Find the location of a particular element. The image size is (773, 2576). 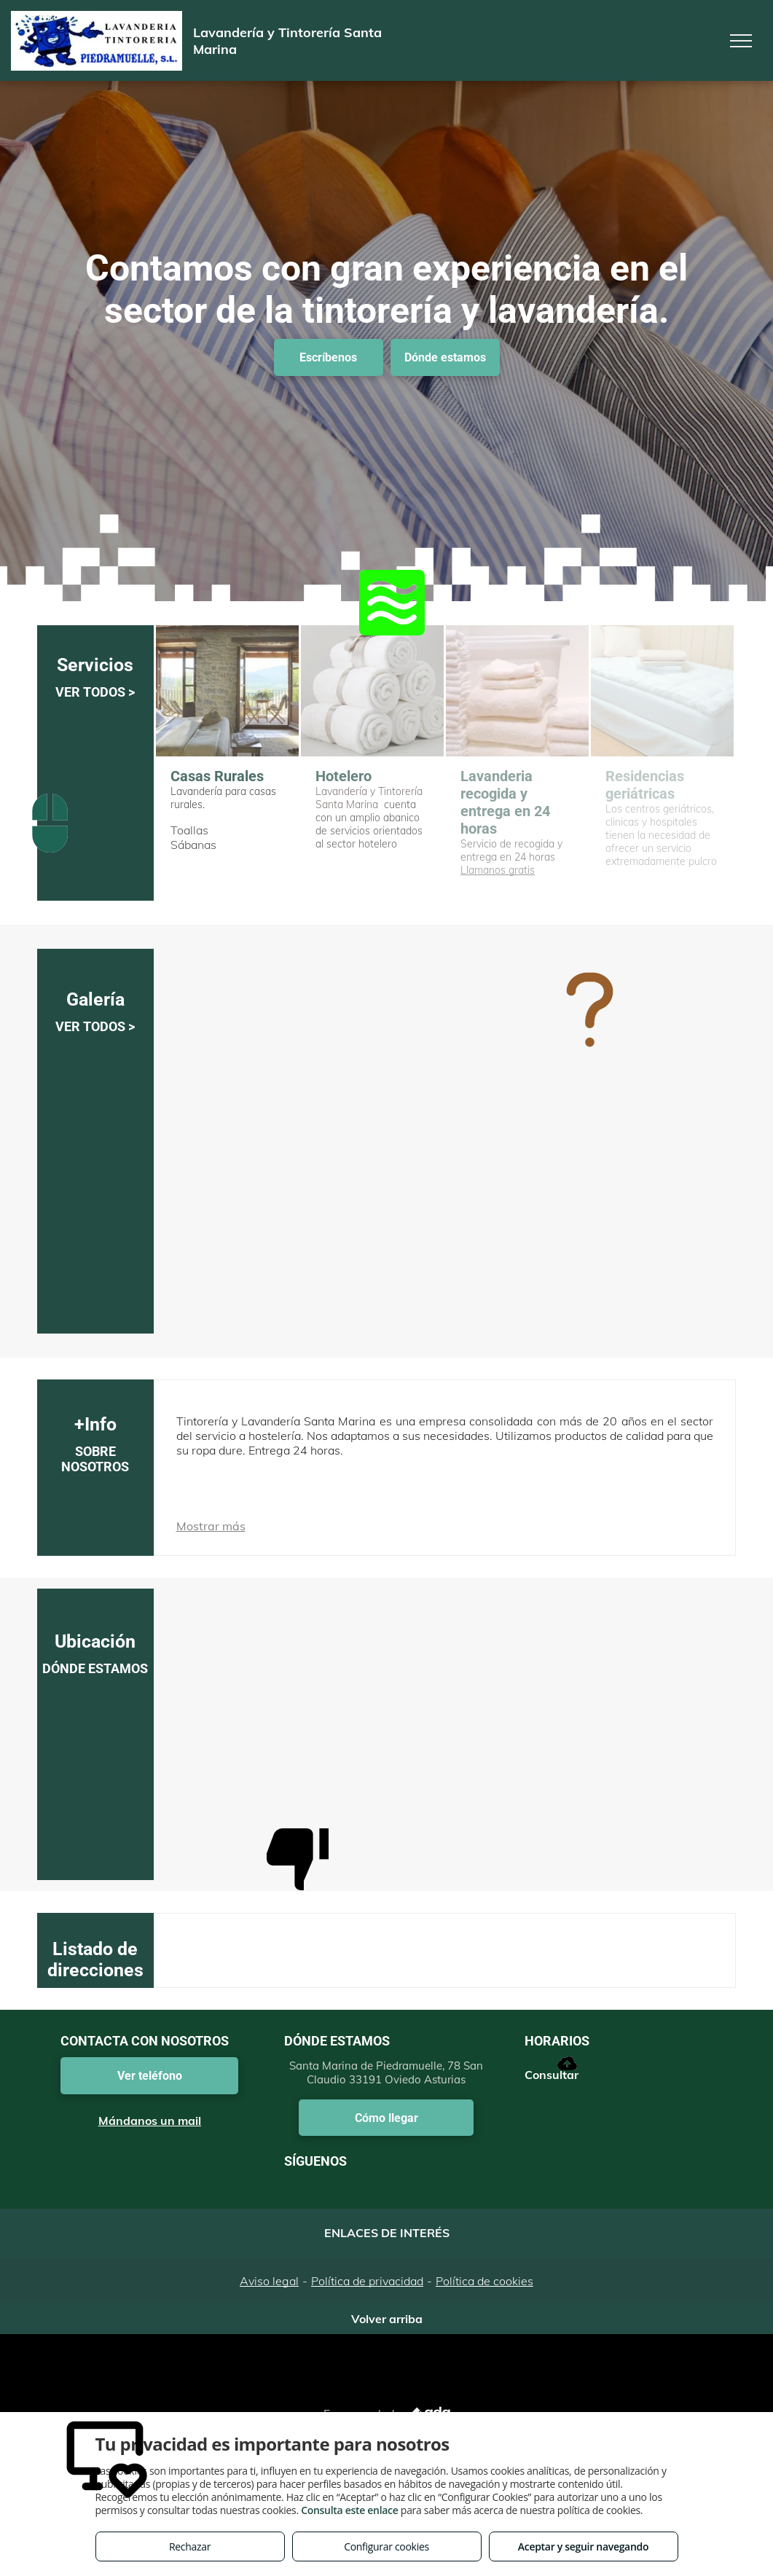

indicates water or aquatic features is located at coordinates (392, 603).